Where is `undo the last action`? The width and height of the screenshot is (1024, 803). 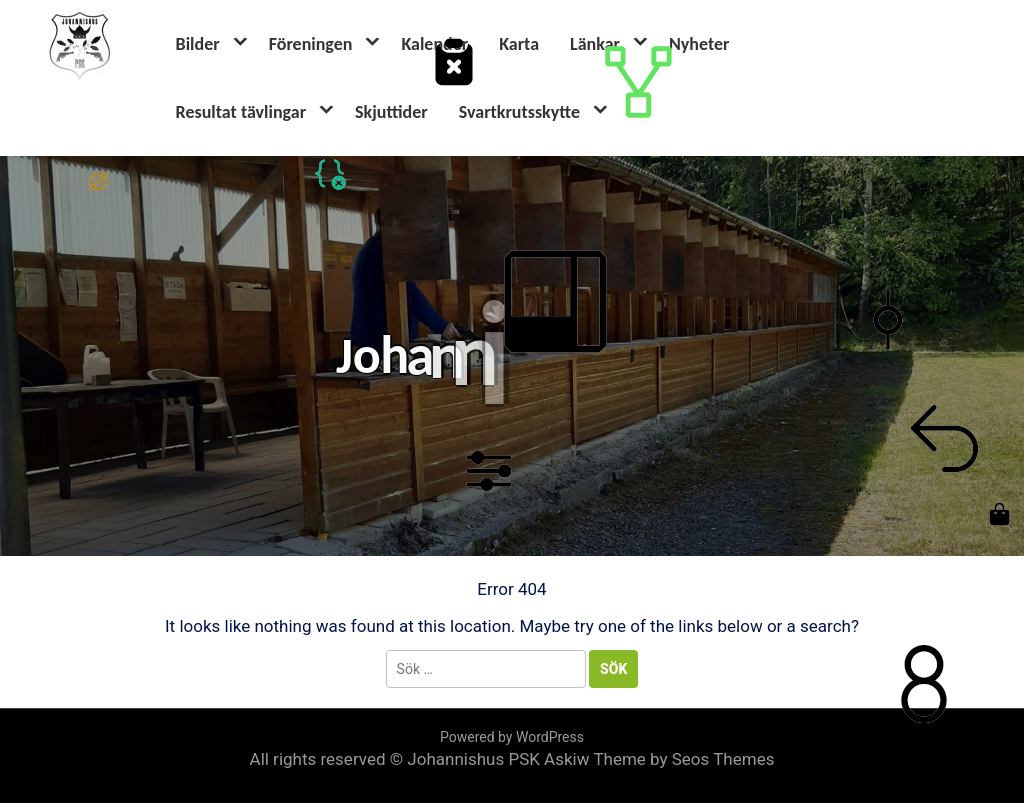 undo the last action is located at coordinates (944, 438).